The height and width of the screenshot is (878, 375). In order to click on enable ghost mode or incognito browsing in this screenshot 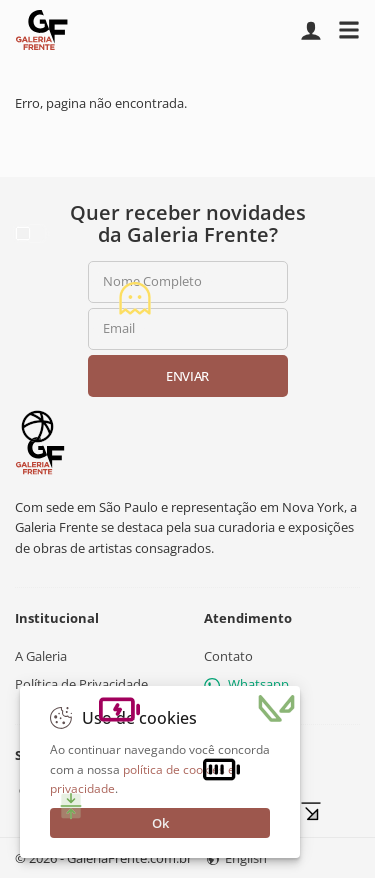, I will do `click(135, 299)`.